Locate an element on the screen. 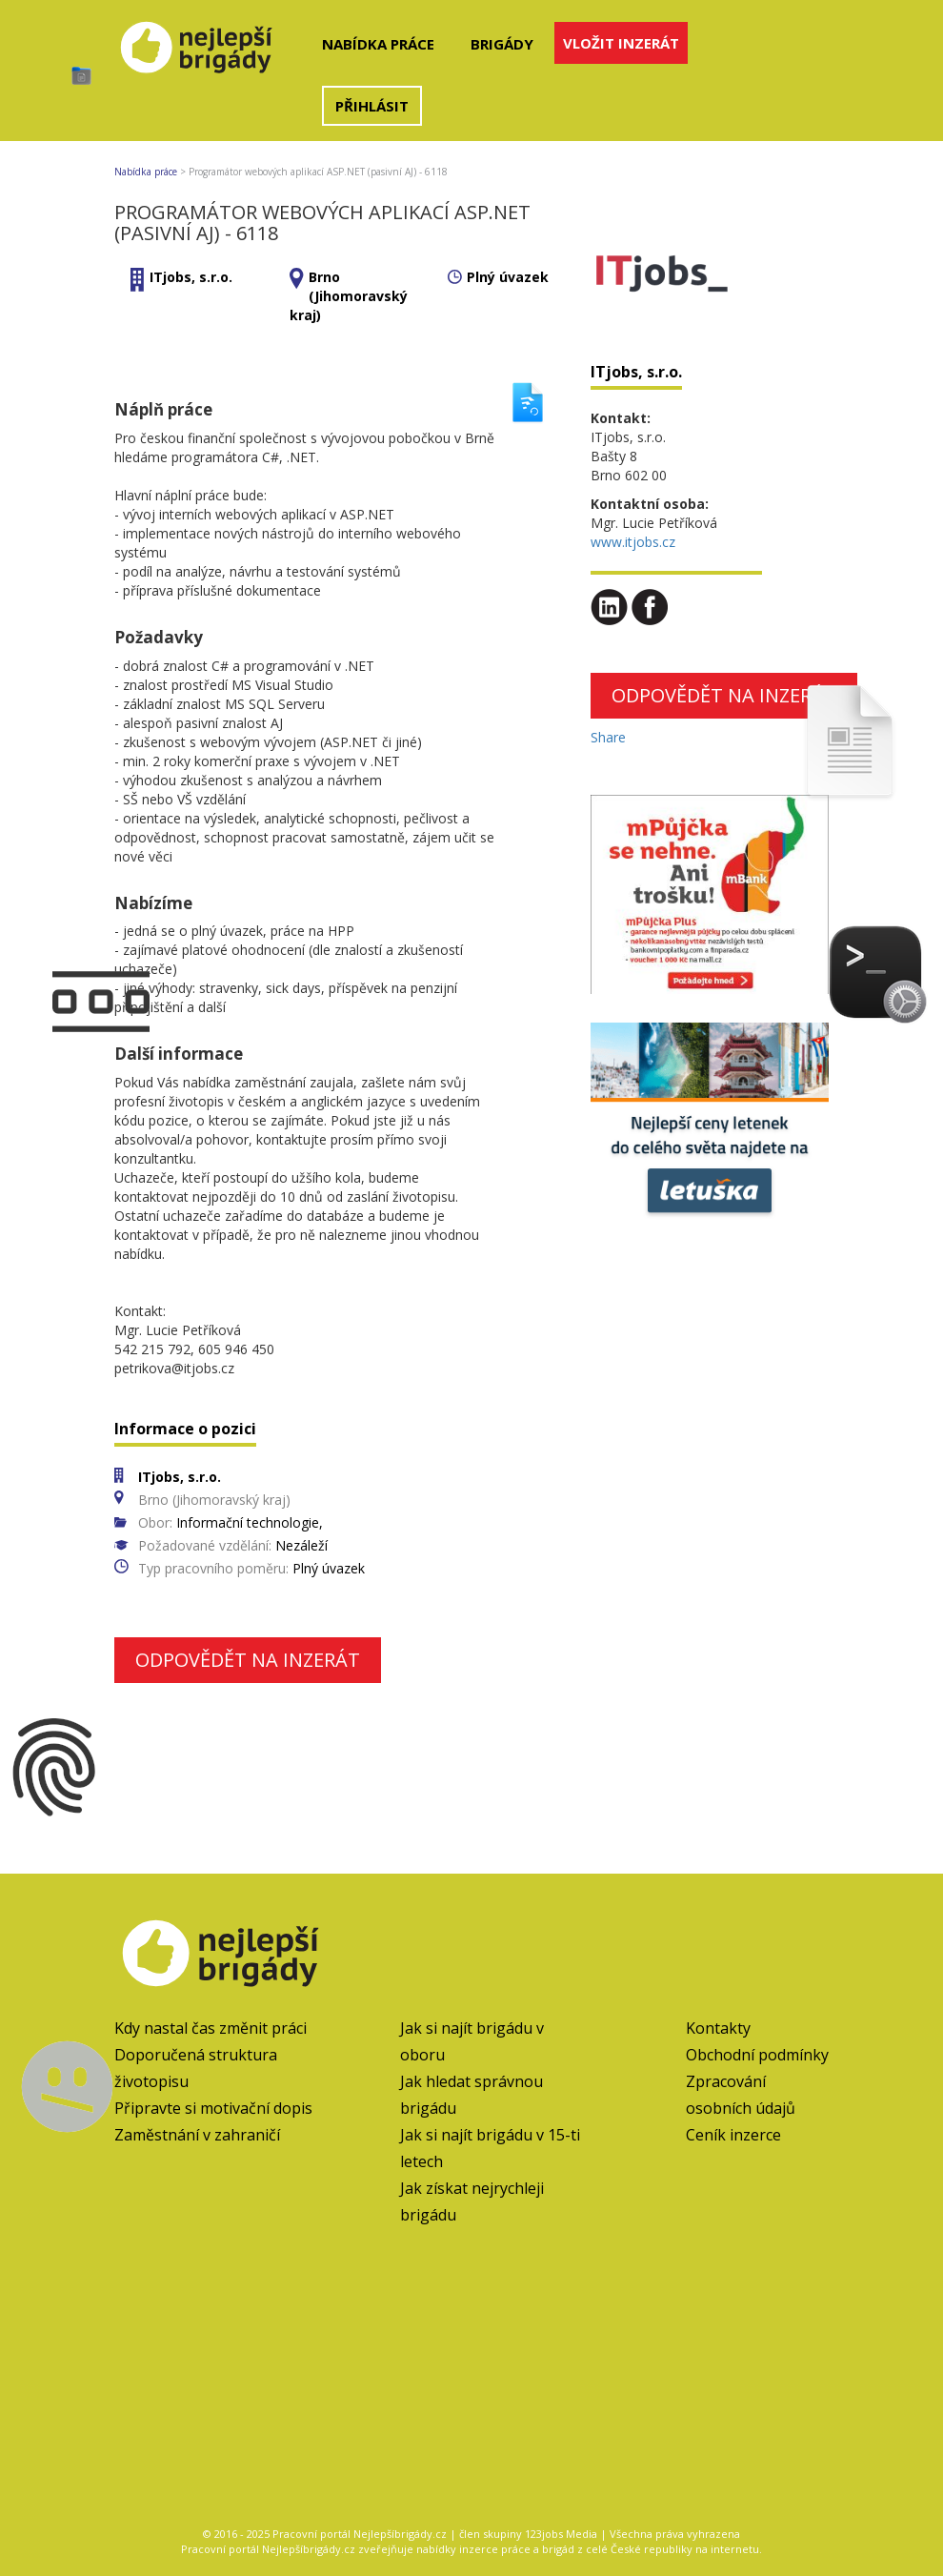  a sketchbook or sketch file associated with wine/windows compatibility layer is located at coordinates (528, 403).